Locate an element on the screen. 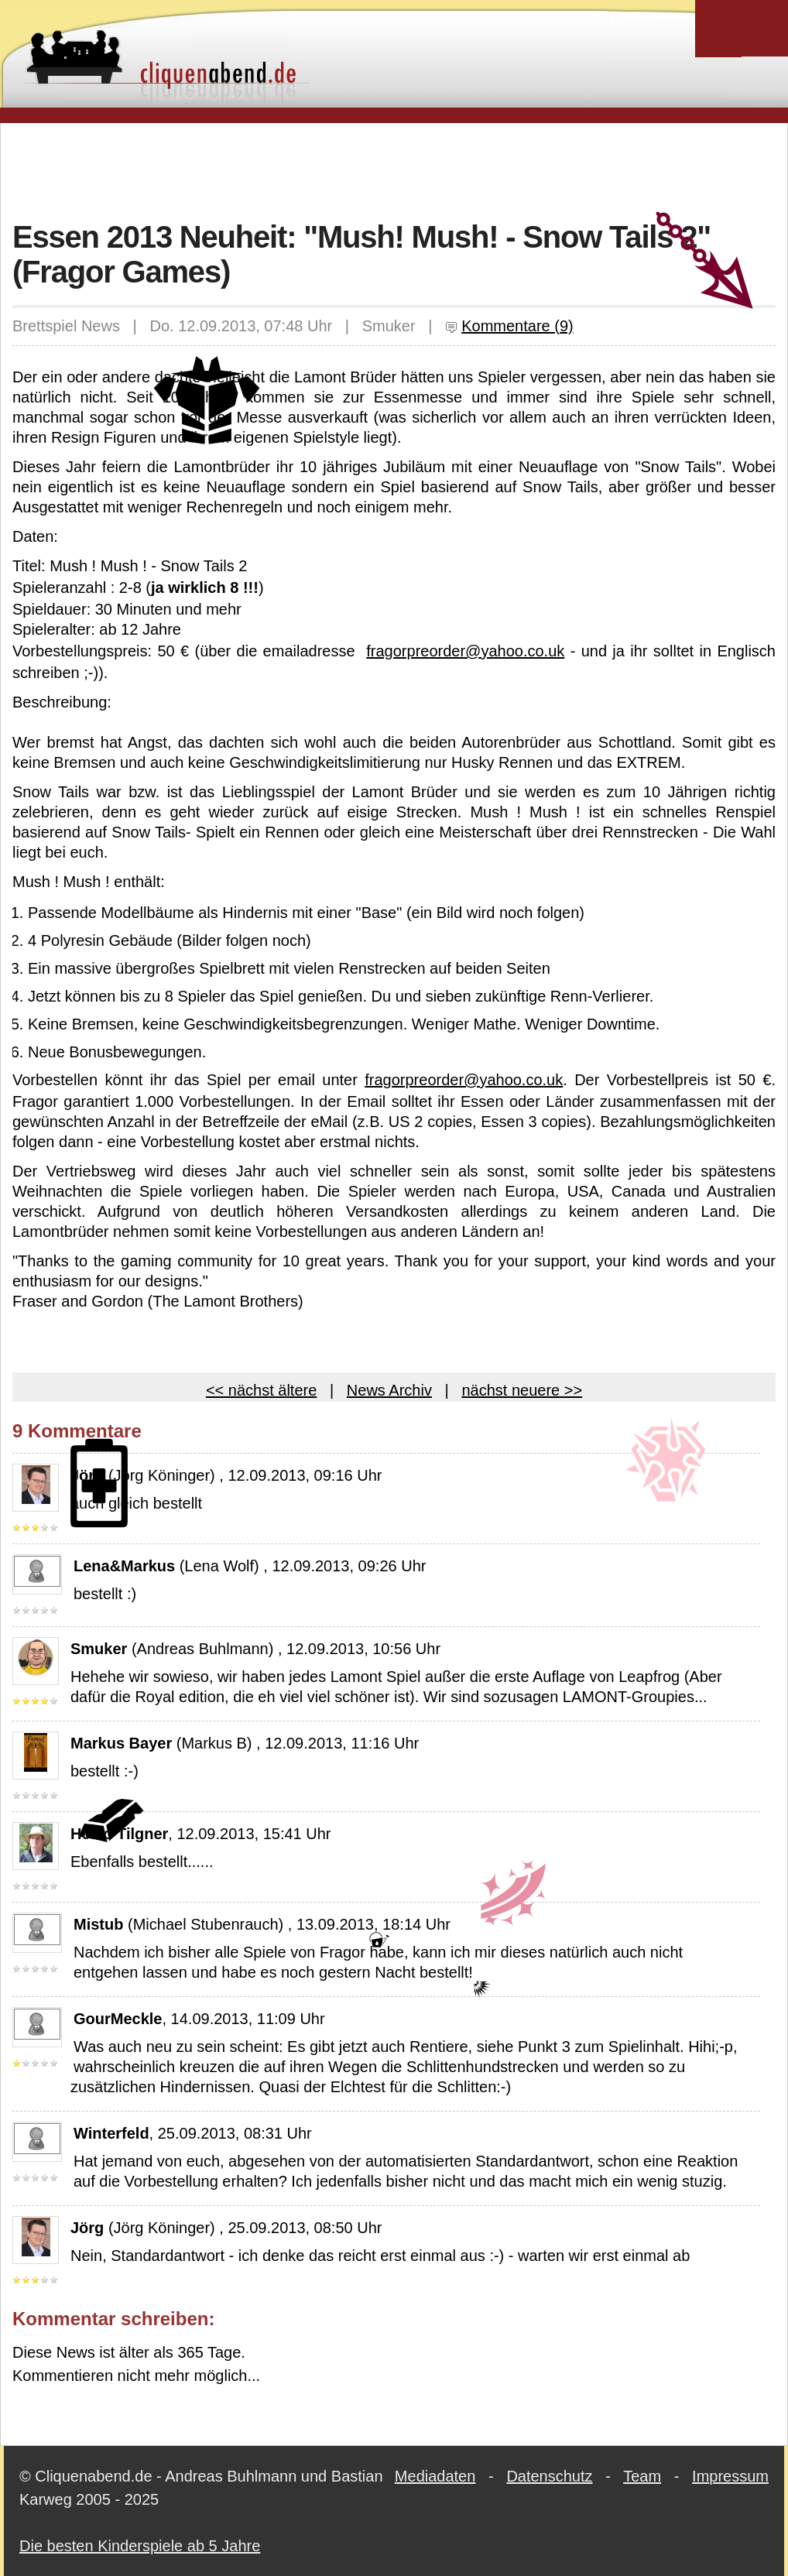  add battery or enable battery saver mode is located at coordinates (99, 1483).